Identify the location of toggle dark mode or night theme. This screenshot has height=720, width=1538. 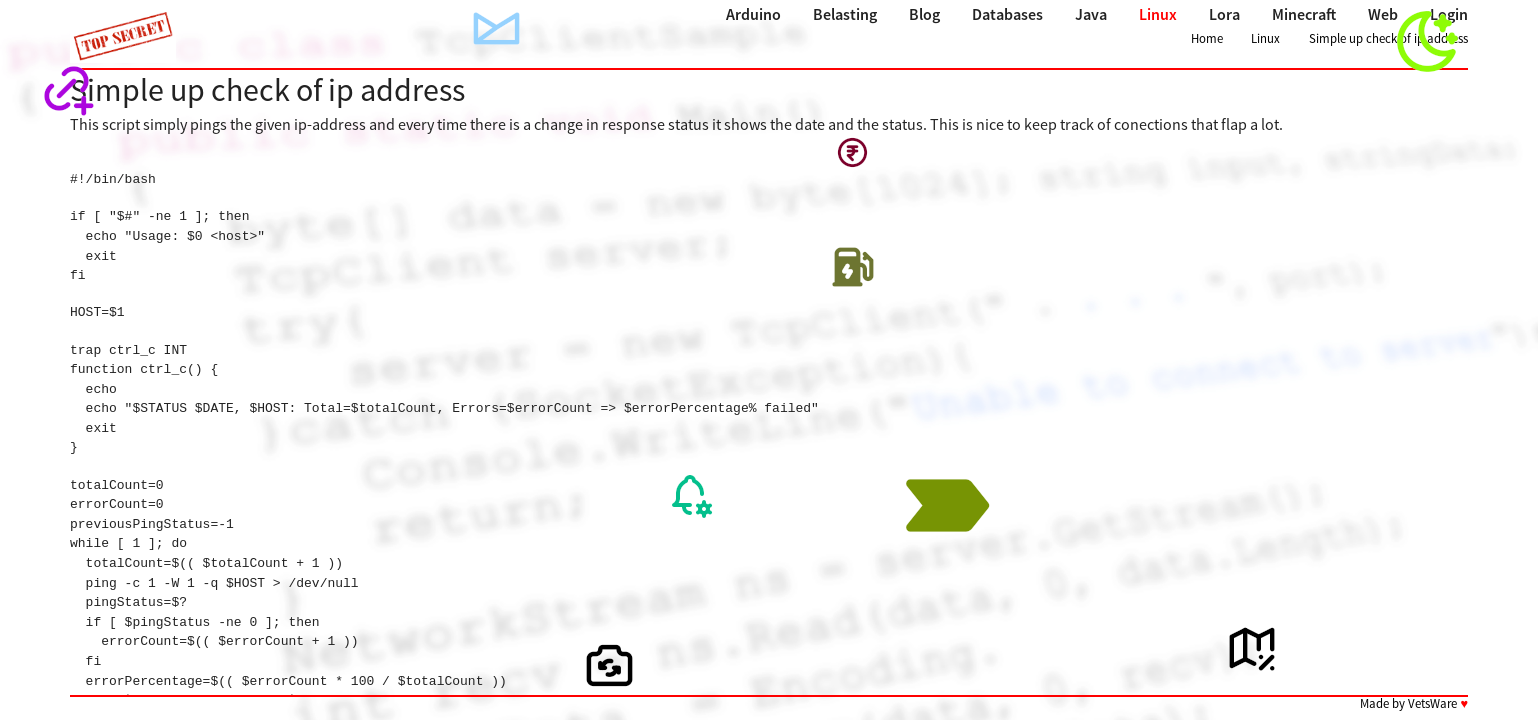
(1427, 41).